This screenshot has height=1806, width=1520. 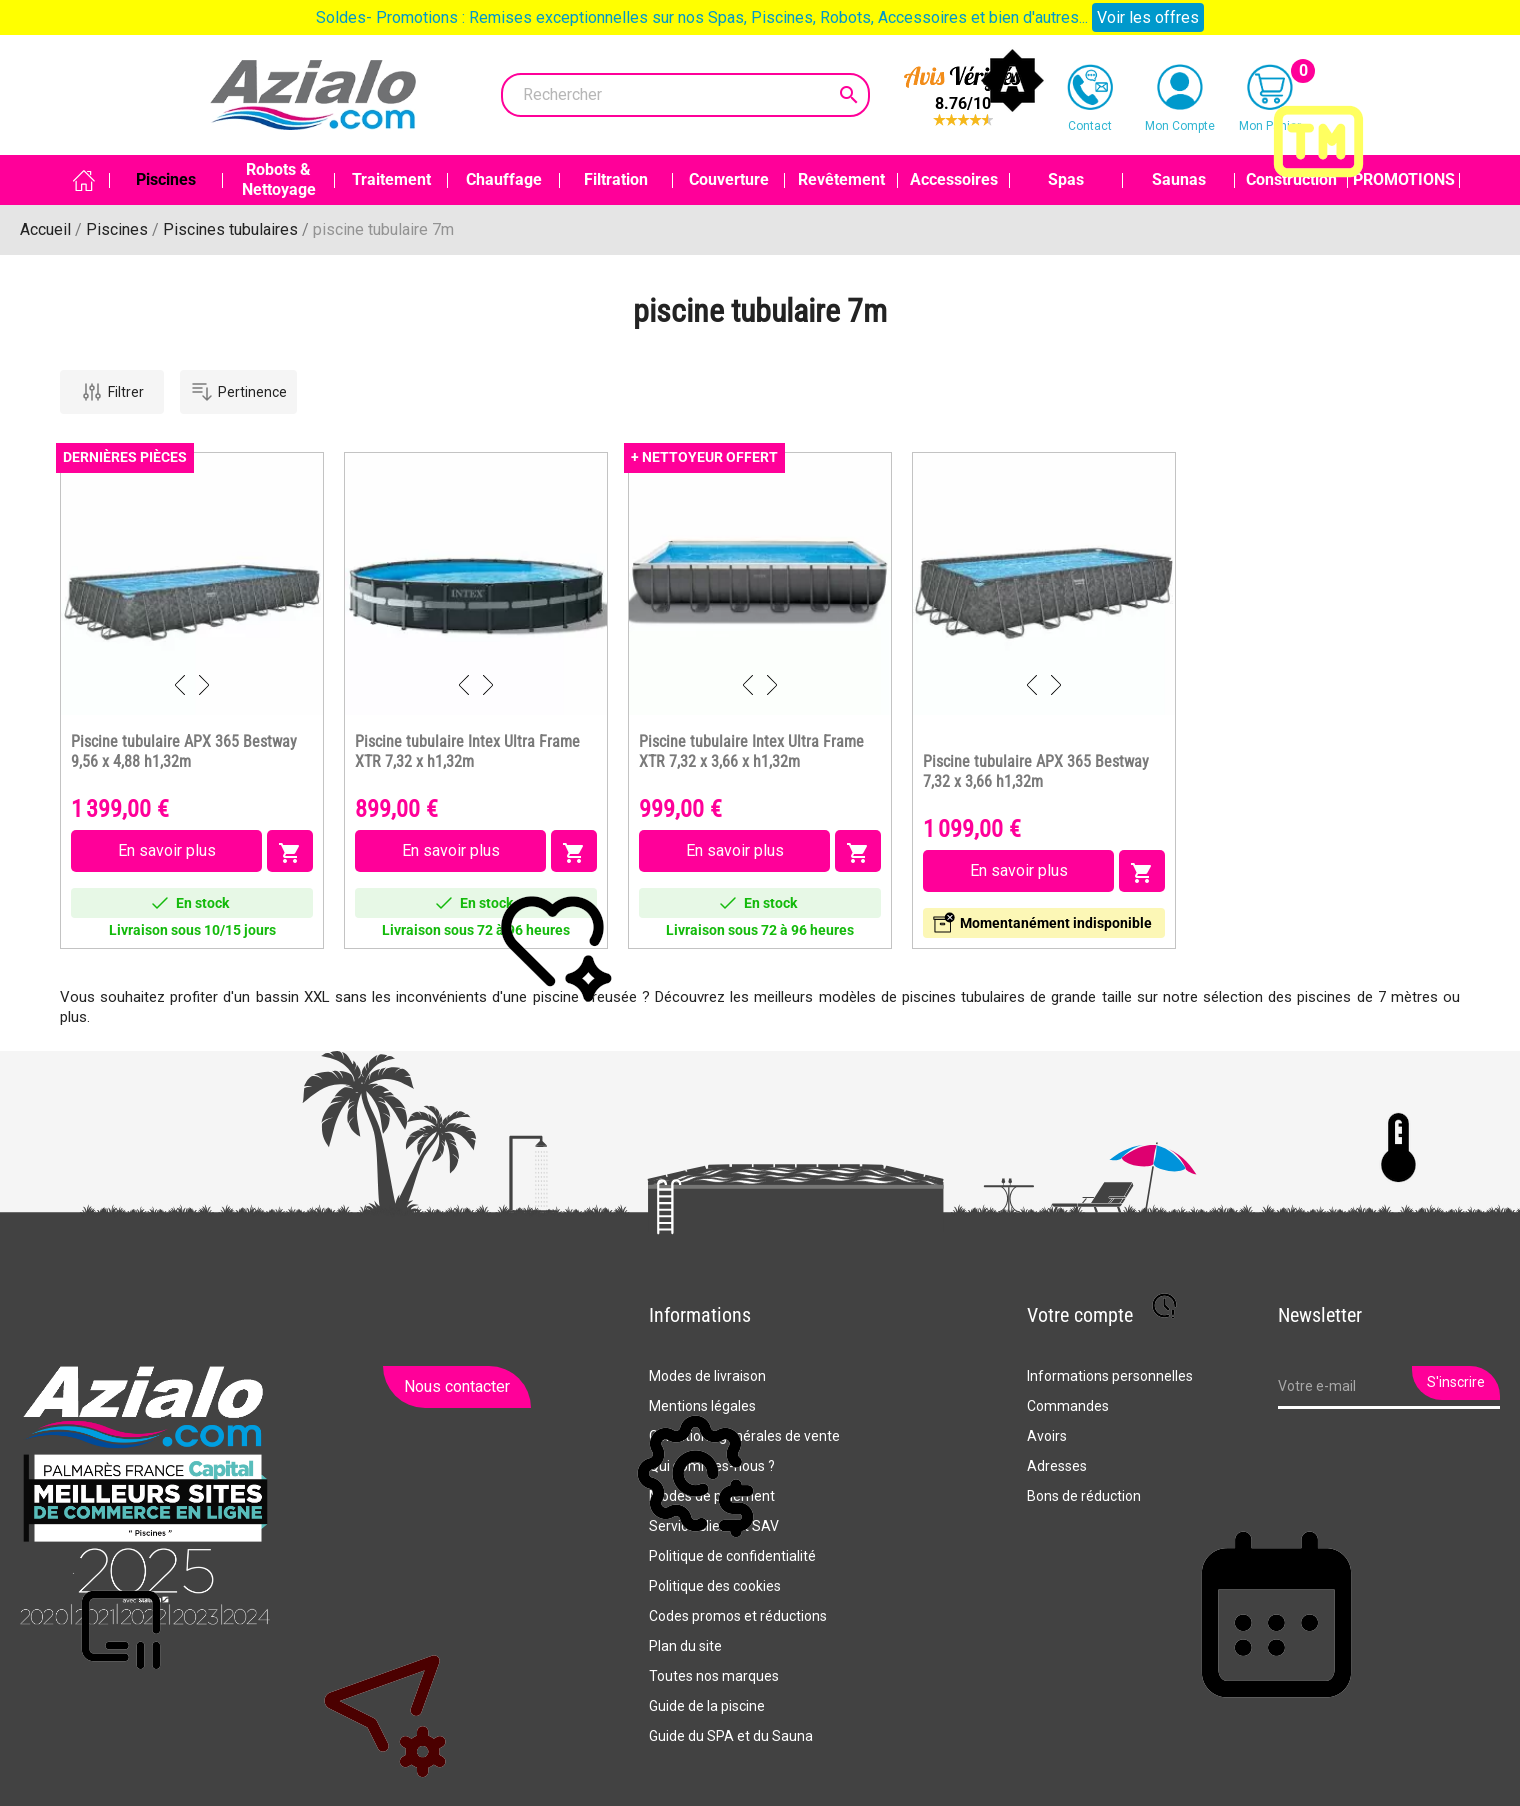 I want to click on indicates trademarked content or branding, so click(x=1318, y=141).